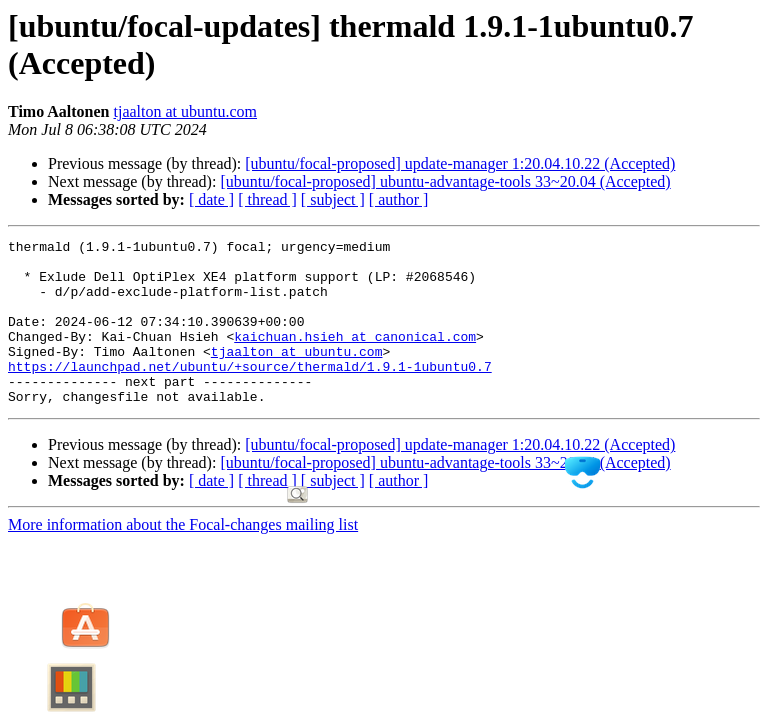  What do you see at coordinates (71, 687) in the screenshot?
I see `open microsoft powertoys application` at bounding box center [71, 687].